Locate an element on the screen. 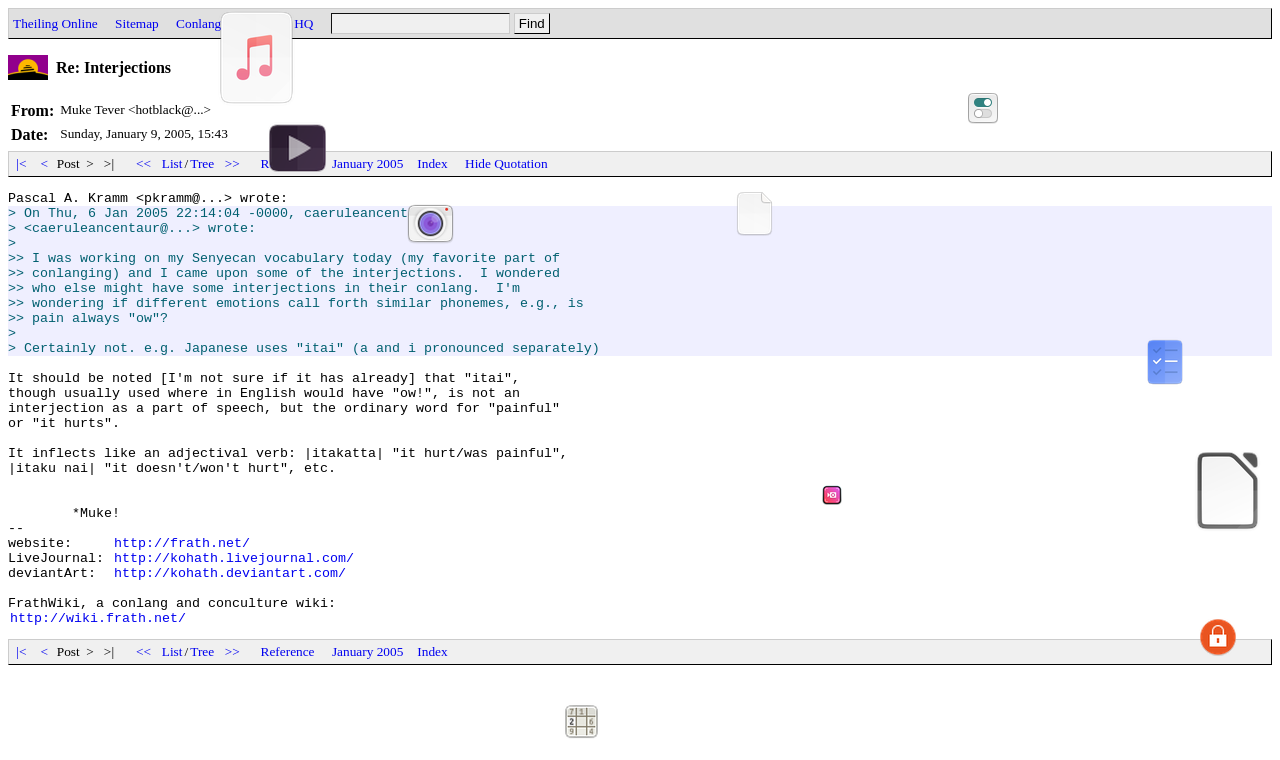  open the camera app is located at coordinates (430, 223).